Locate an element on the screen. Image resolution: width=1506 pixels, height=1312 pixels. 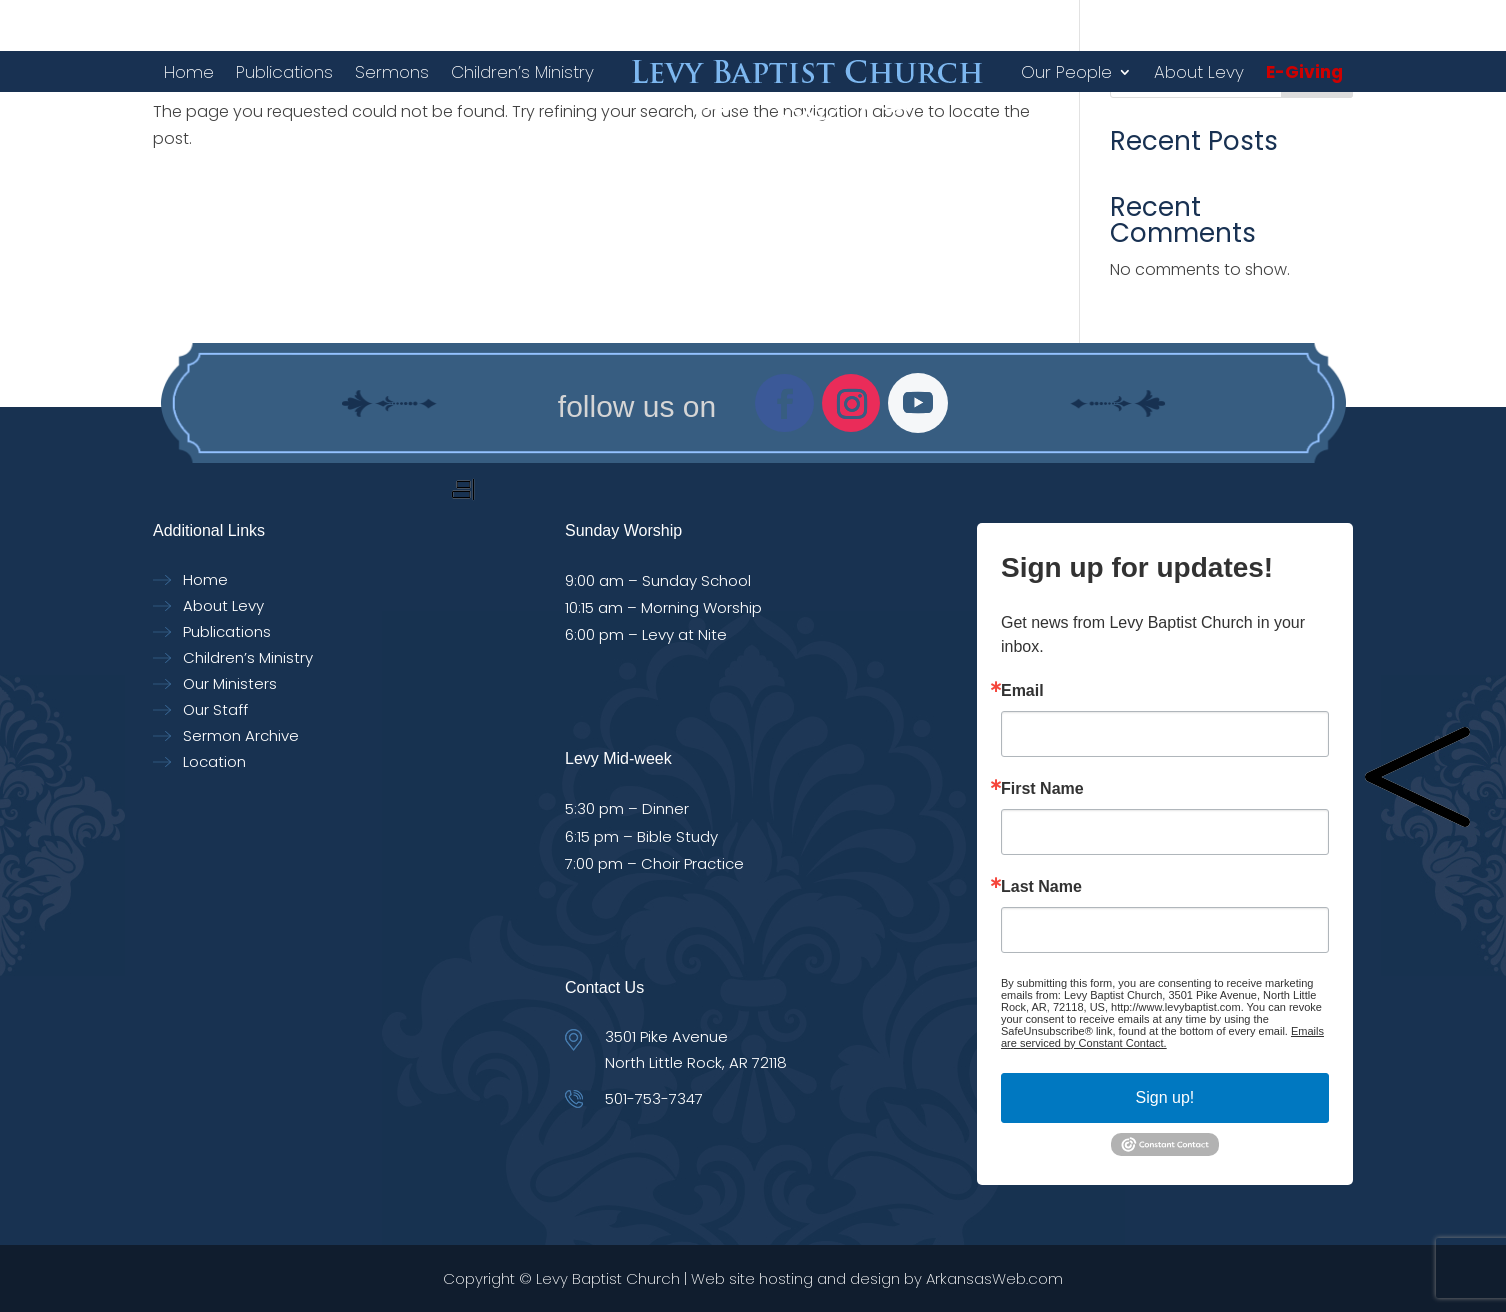
navigate back to previous screen is located at coordinates (1420, 777).